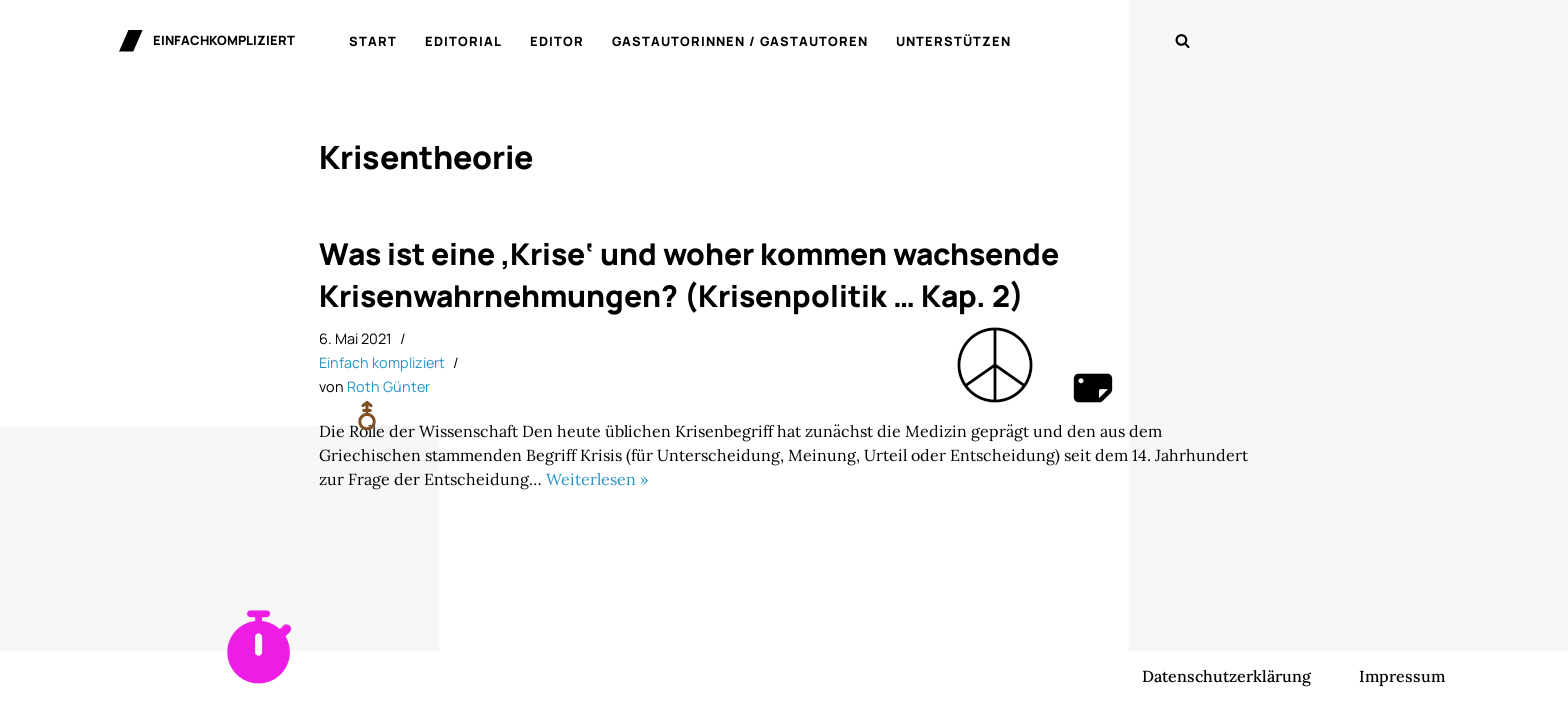  I want to click on indicates tarp or cover item, so click(1093, 388).